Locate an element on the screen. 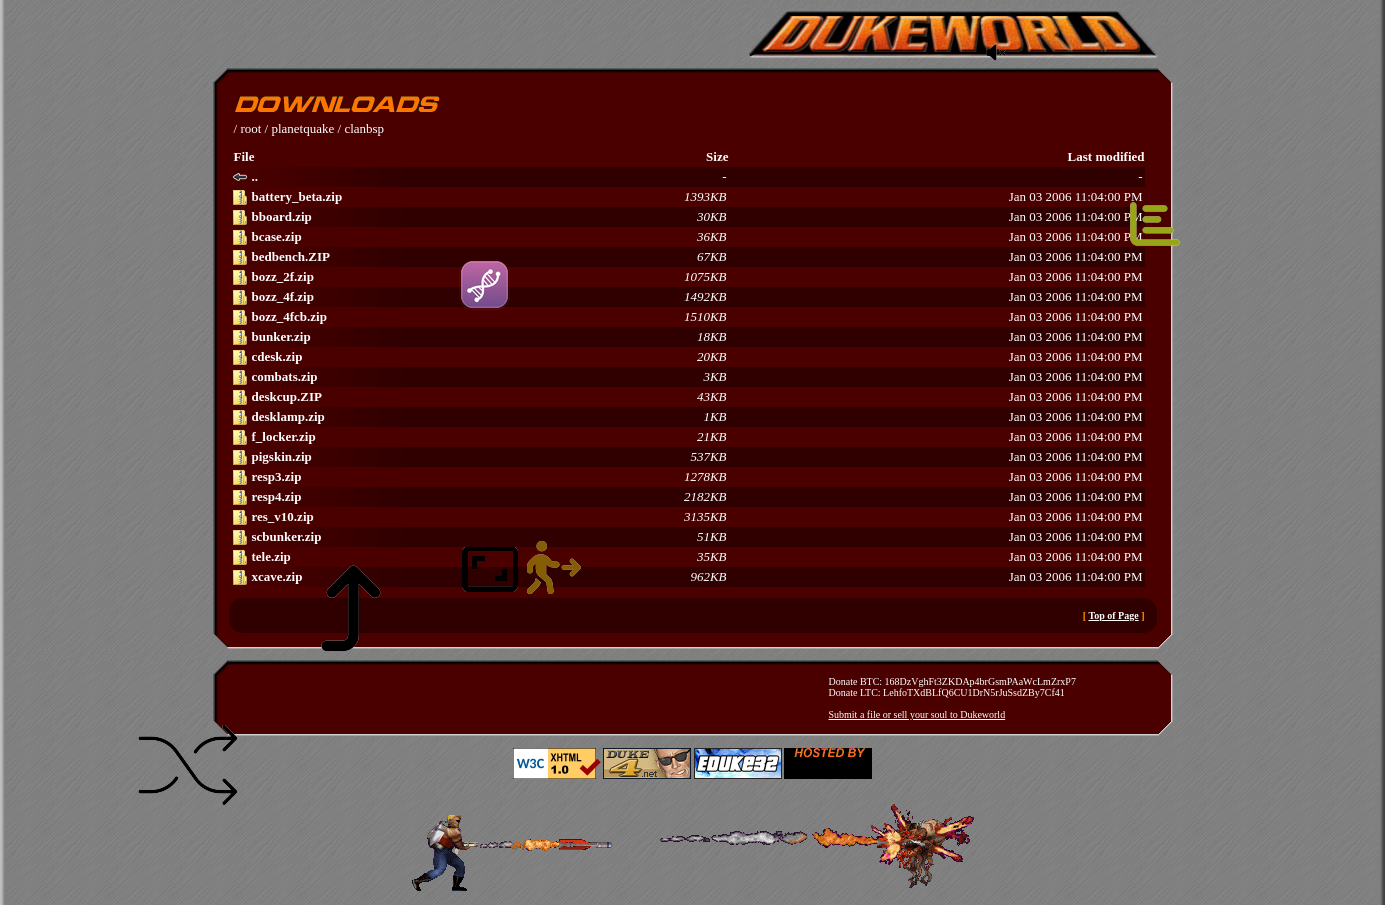 Image resolution: width=1385 pixels, height=905 pixels. open science and education applications is located at coordinates (484, 284).